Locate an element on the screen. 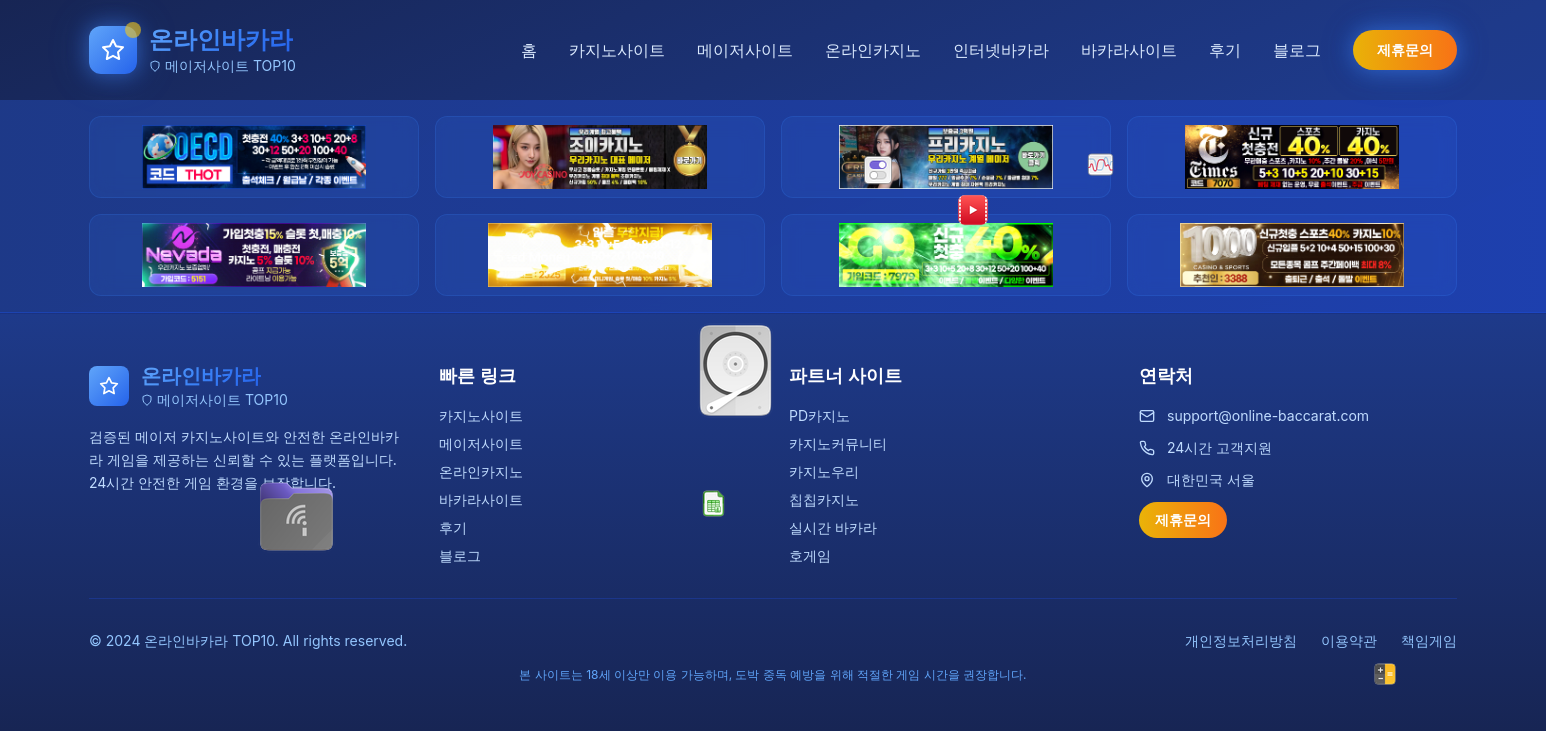 This screenshot has height=731, width=1546. libreoffice calc spreadsheet template file is located at coordinates (713, 503).